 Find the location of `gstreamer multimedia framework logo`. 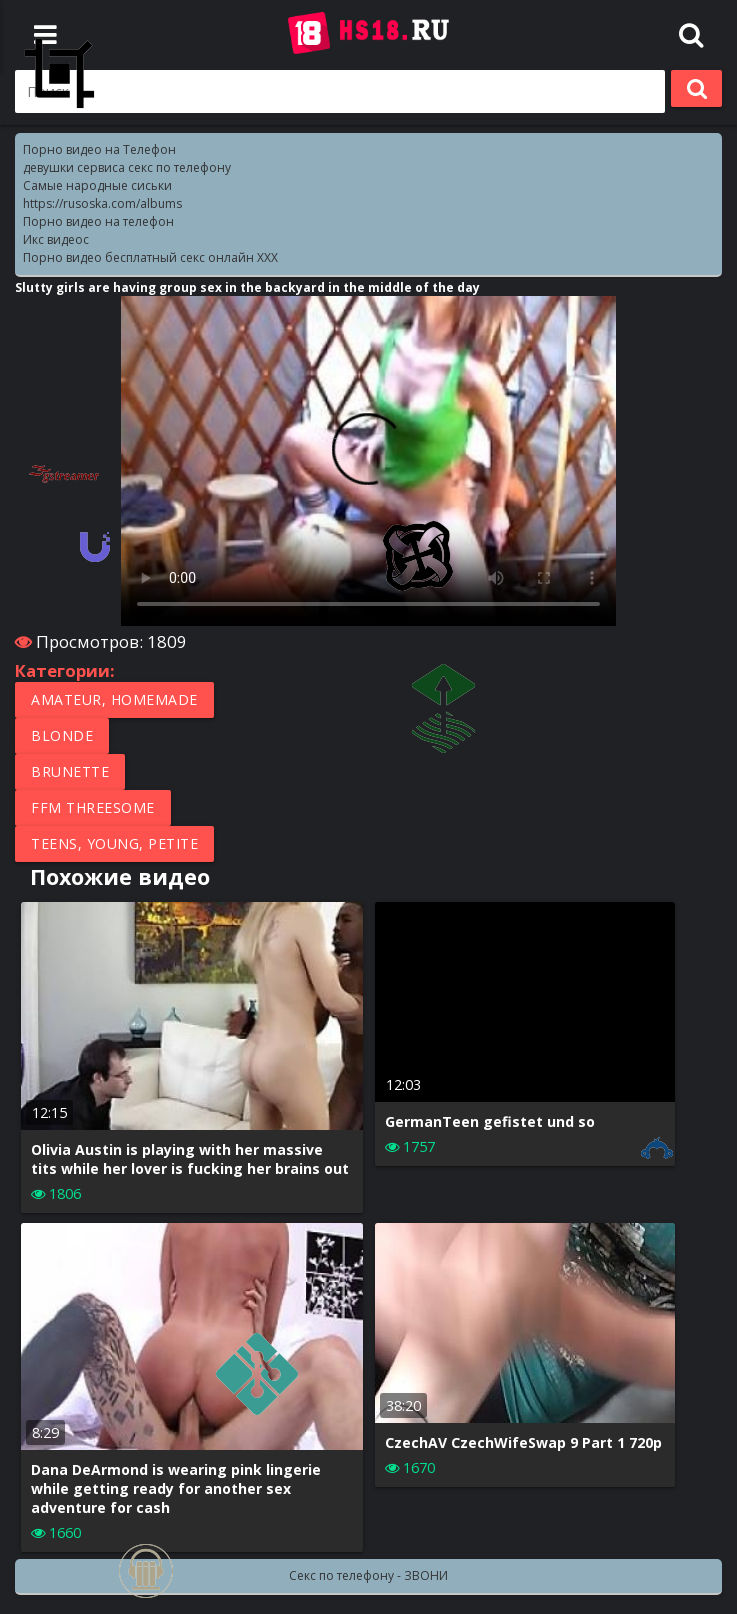

gstreamer multimedia framework logo is located at coordinates (64, 474).